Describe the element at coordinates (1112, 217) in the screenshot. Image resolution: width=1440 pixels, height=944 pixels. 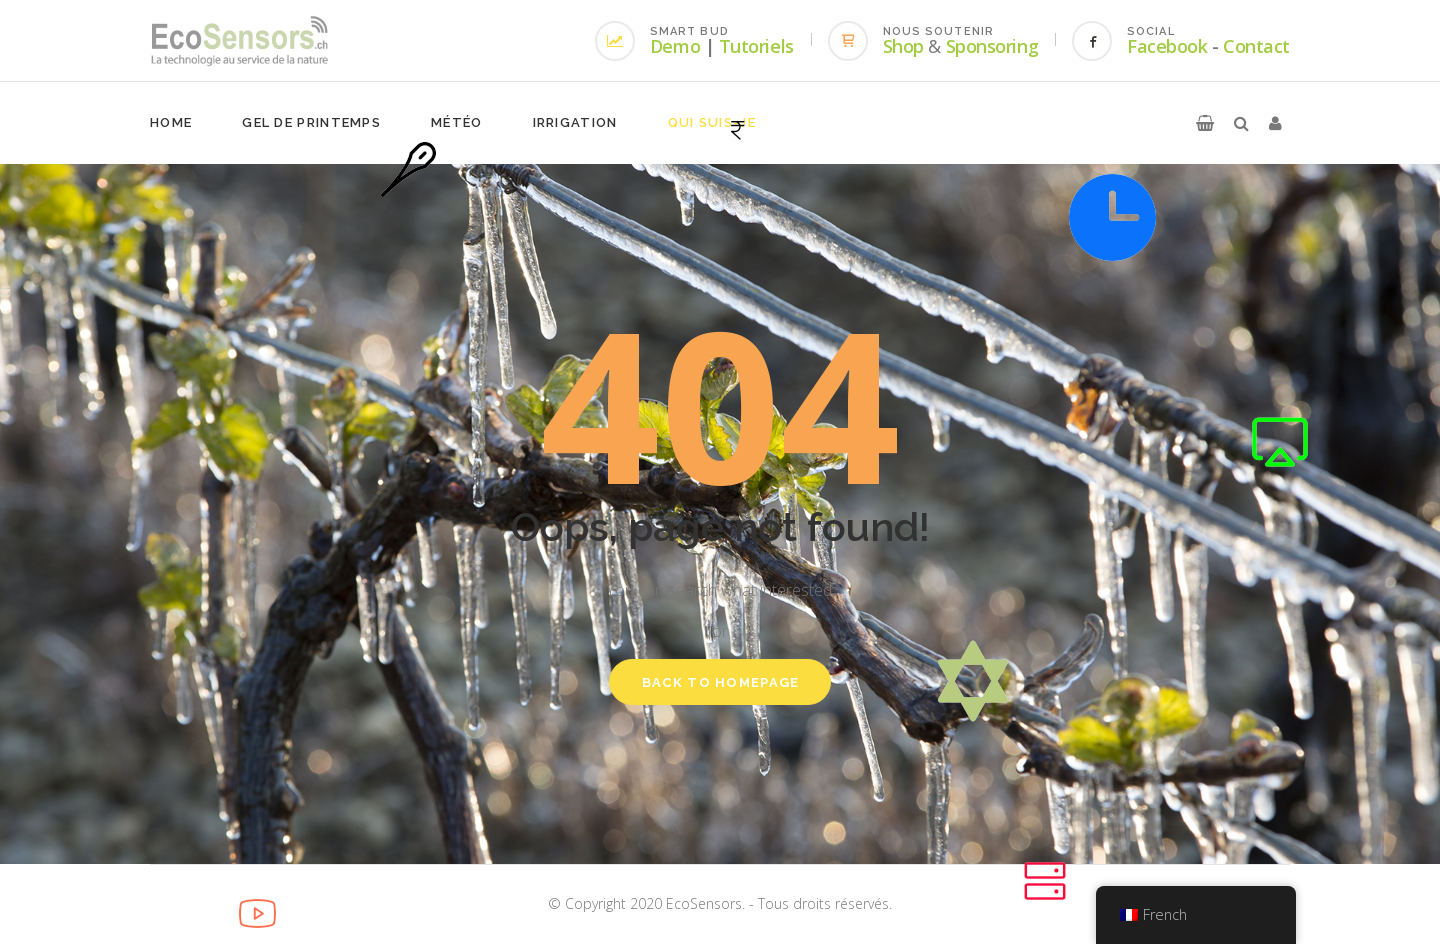
I see `view current time` at that location.